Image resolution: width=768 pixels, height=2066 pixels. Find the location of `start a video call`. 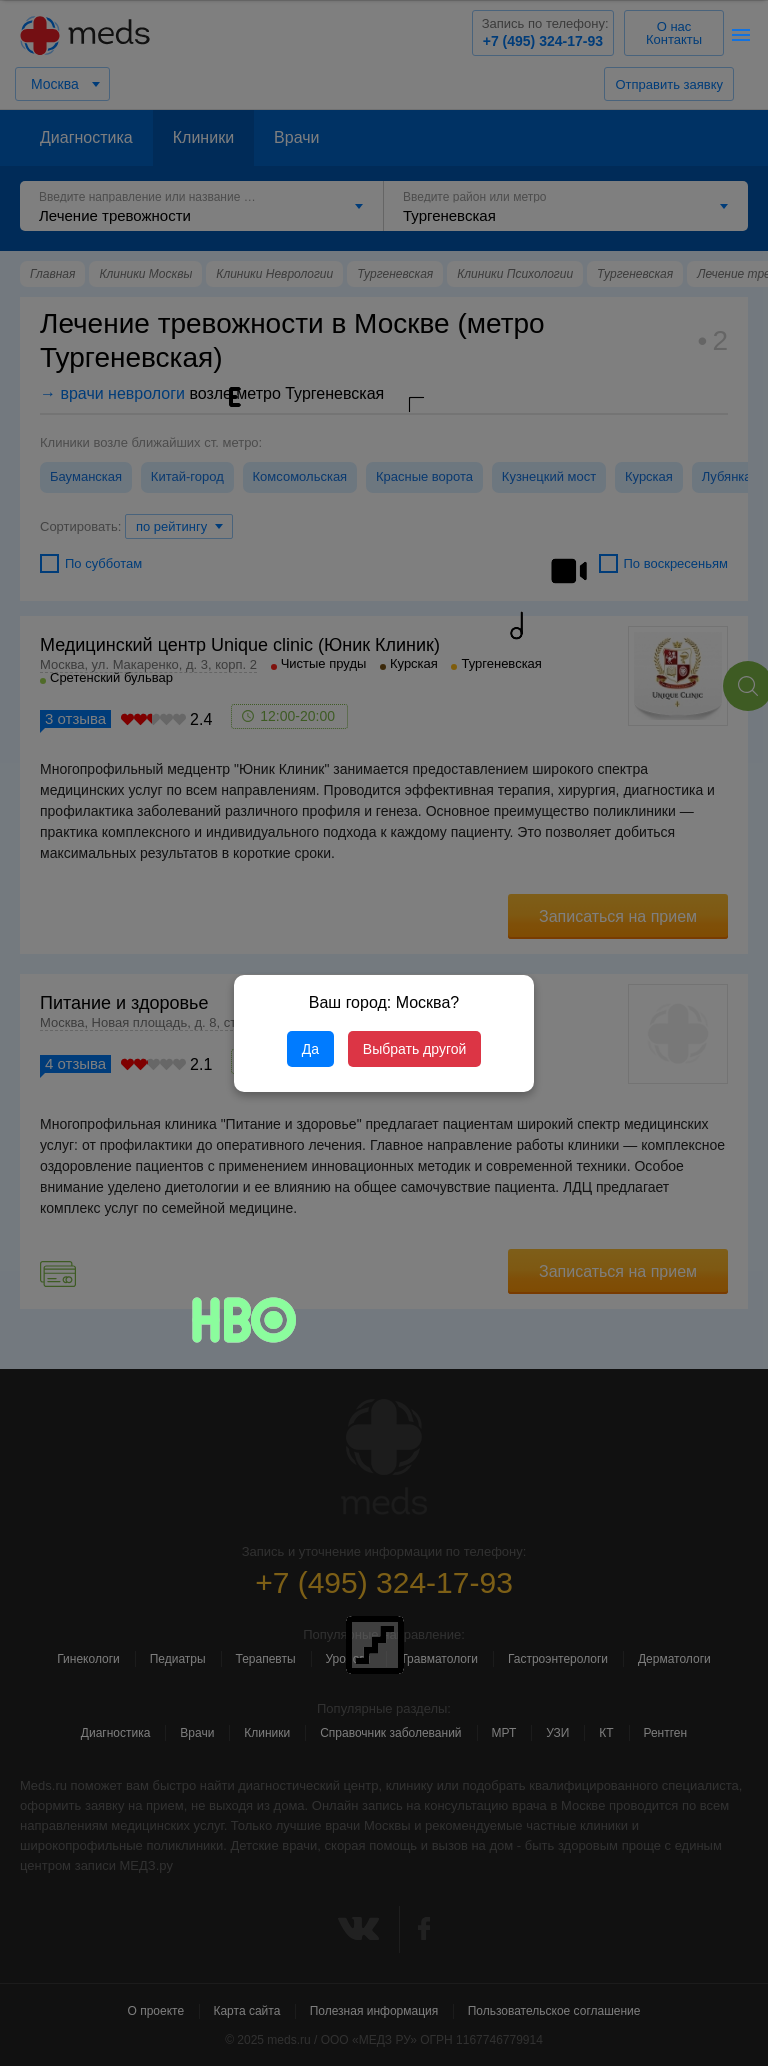

start a video call is located at coordinates (568, 571).